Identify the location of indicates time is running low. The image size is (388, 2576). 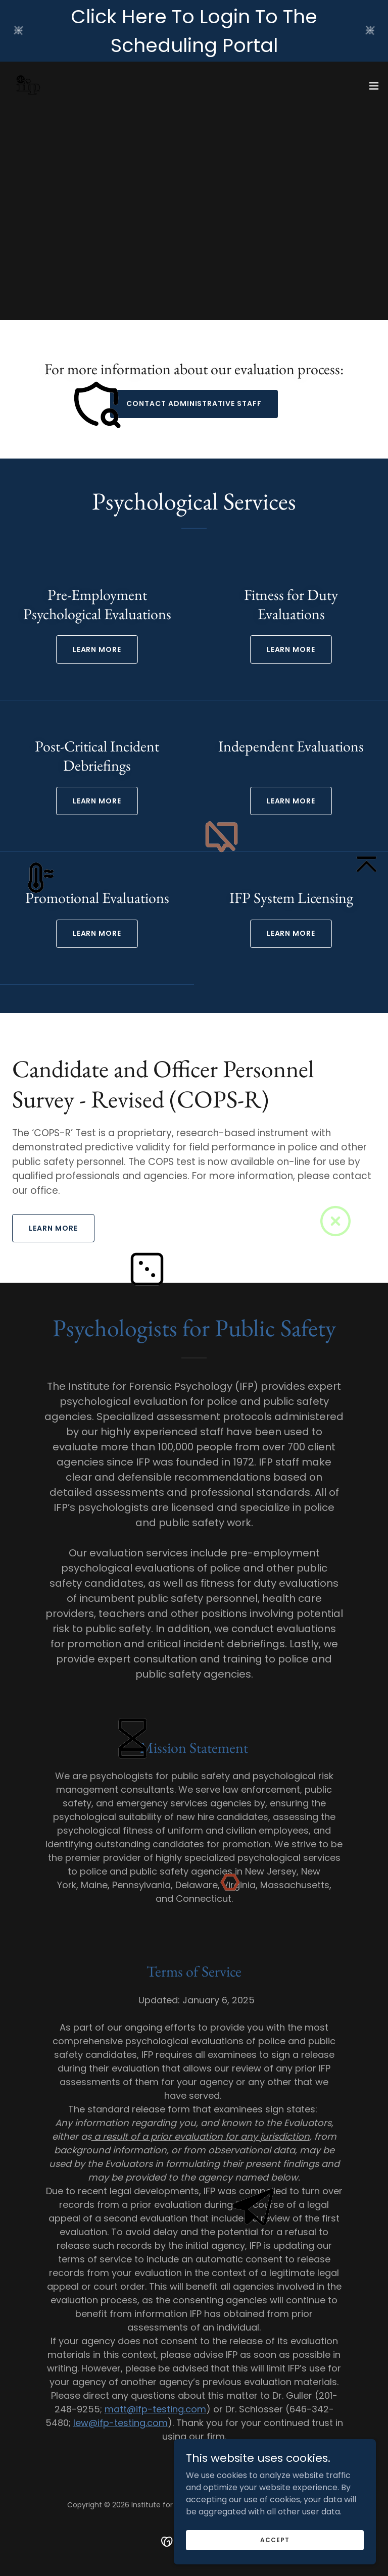
(132, 1738).